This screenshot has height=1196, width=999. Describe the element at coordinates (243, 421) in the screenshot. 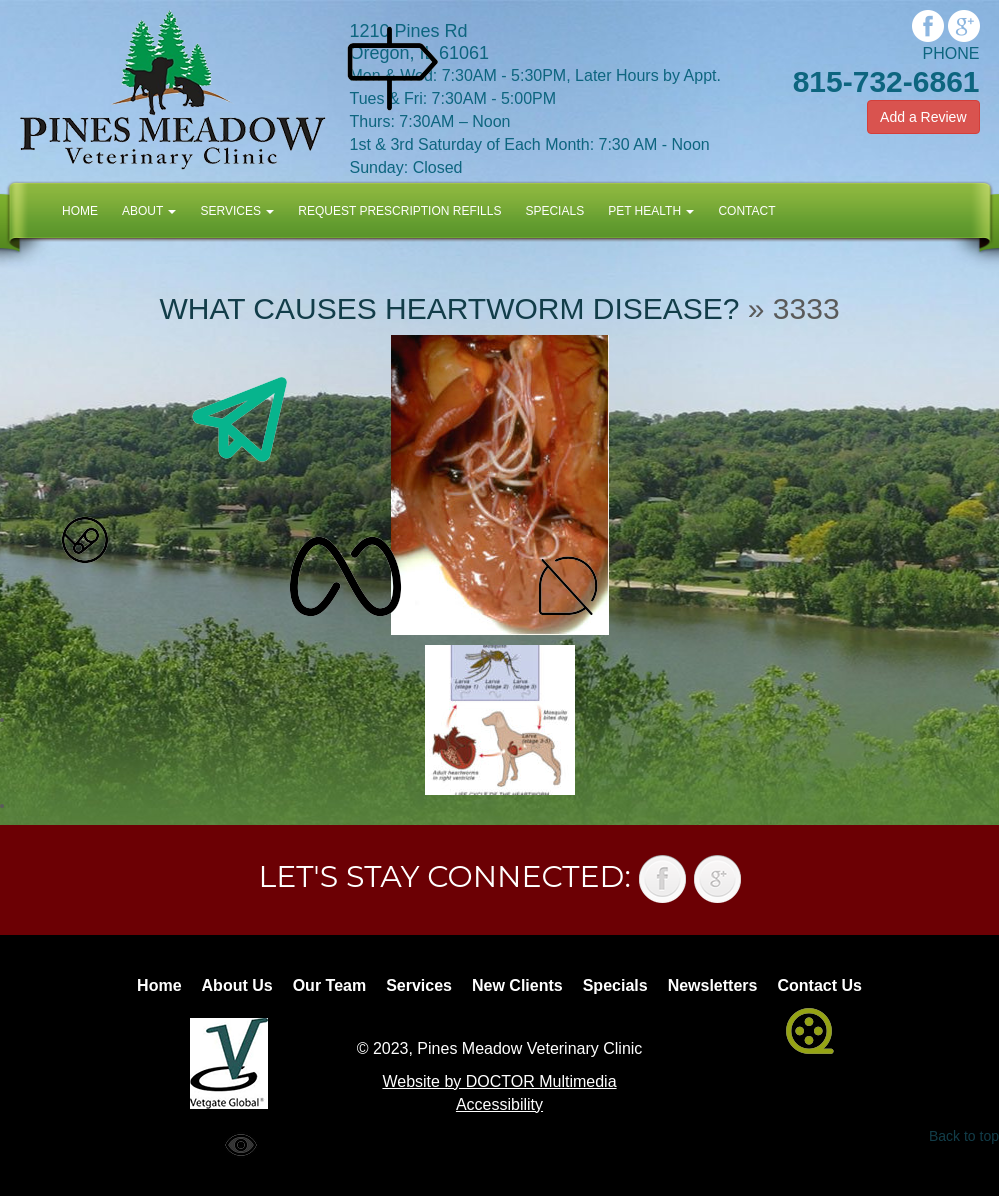

I see `open Telegram messaging app` at that location.